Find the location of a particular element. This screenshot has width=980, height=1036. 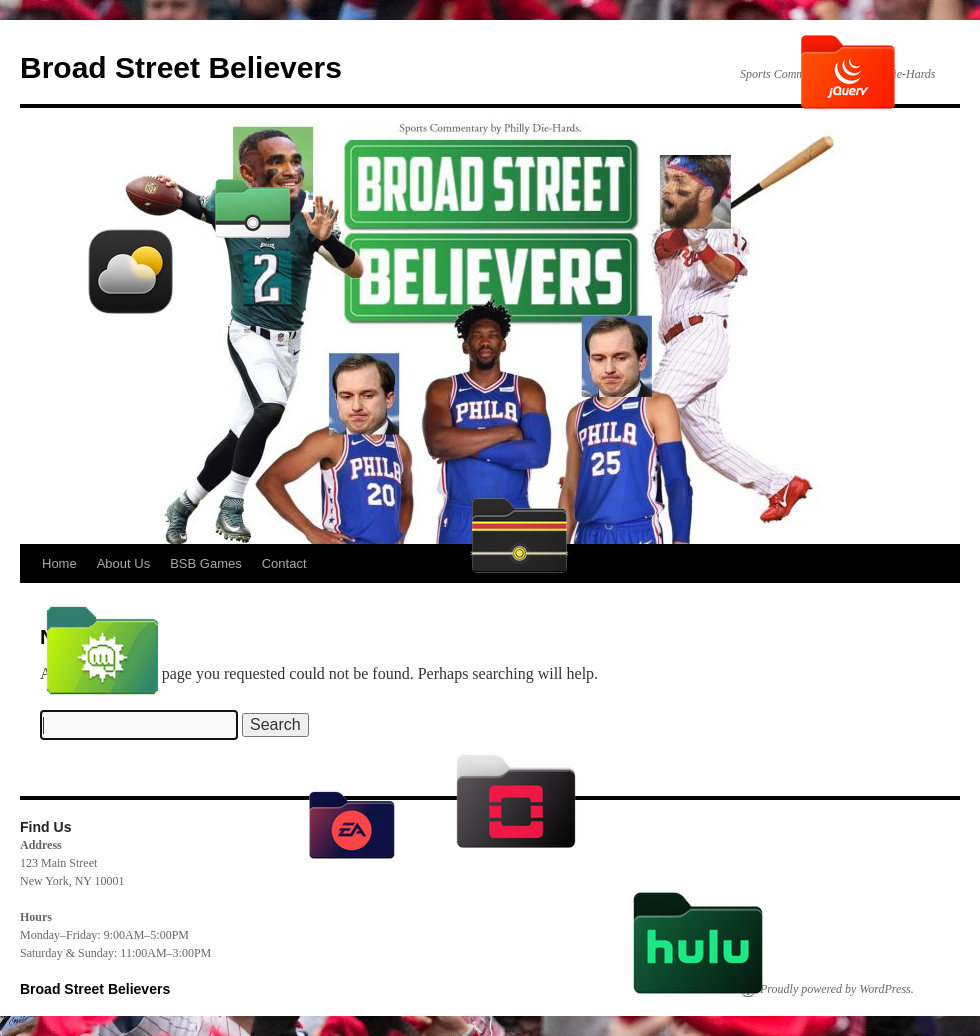

folder containing Hulu app data or downloads is located at coordinates (697, 946).